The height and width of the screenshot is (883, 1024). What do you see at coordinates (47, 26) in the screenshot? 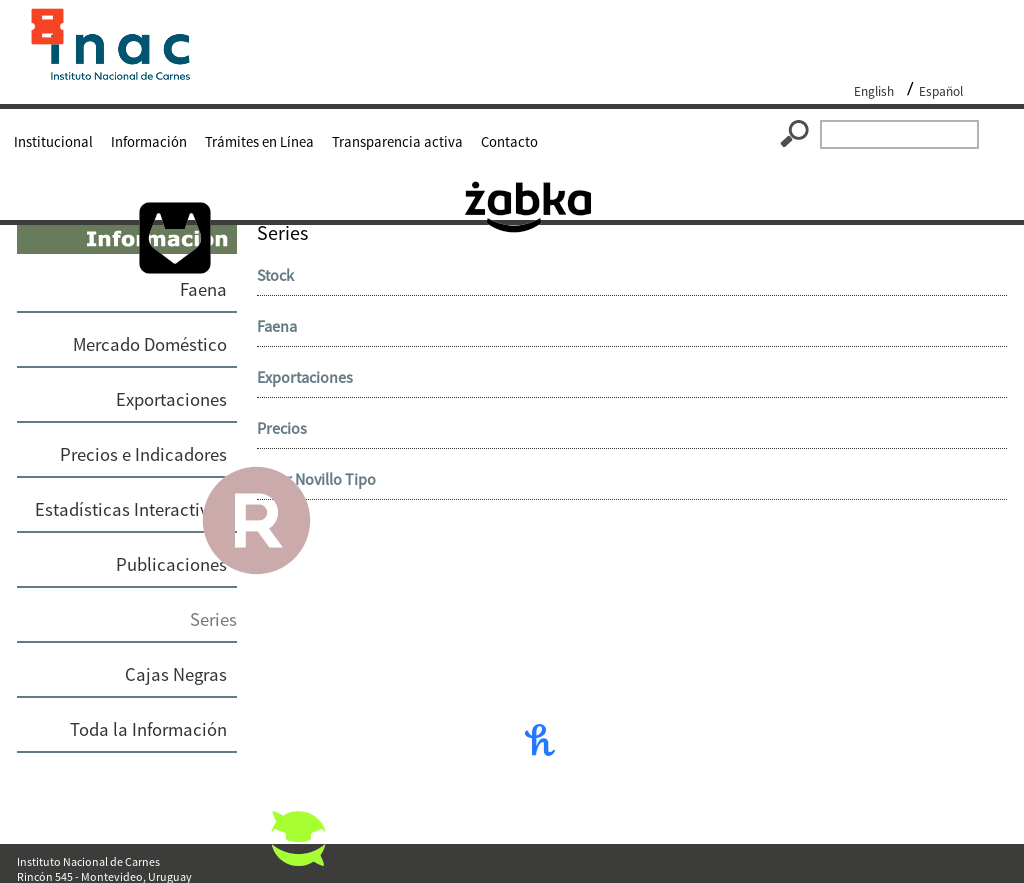
I see `apply a coupon or discount code` at bounding box center [47, 26].